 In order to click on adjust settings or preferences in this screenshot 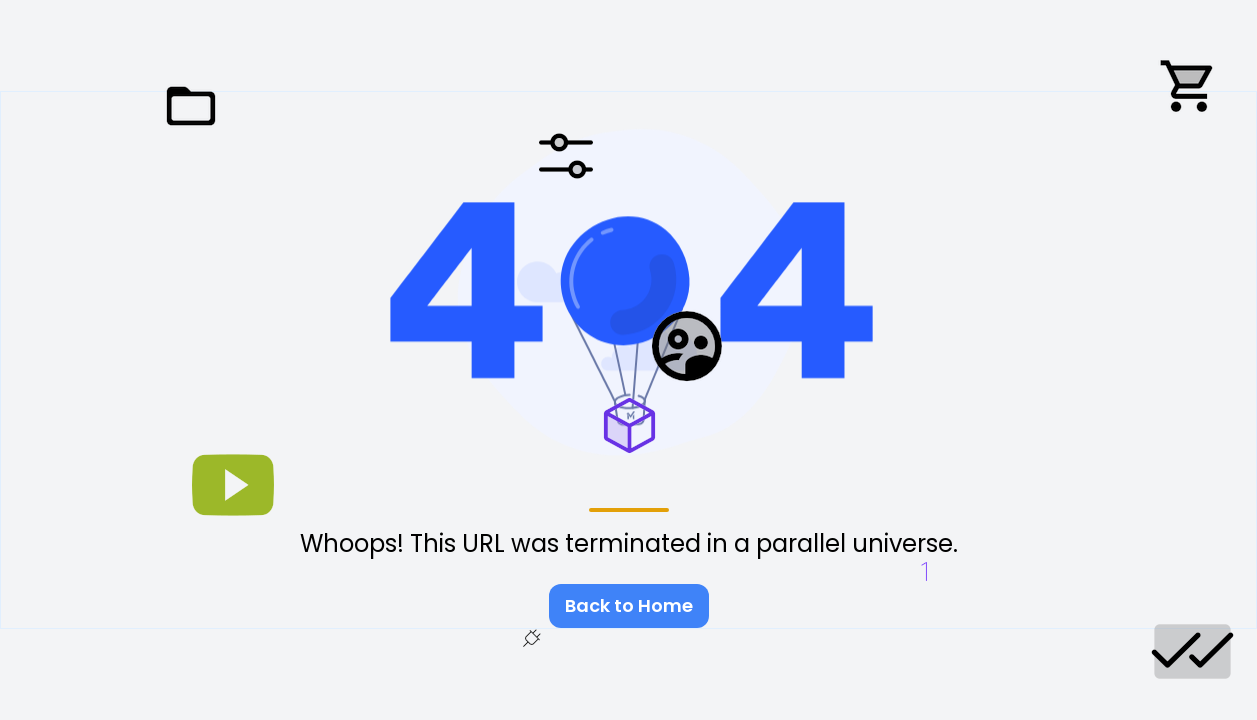, I will do `click(566, 156)`.